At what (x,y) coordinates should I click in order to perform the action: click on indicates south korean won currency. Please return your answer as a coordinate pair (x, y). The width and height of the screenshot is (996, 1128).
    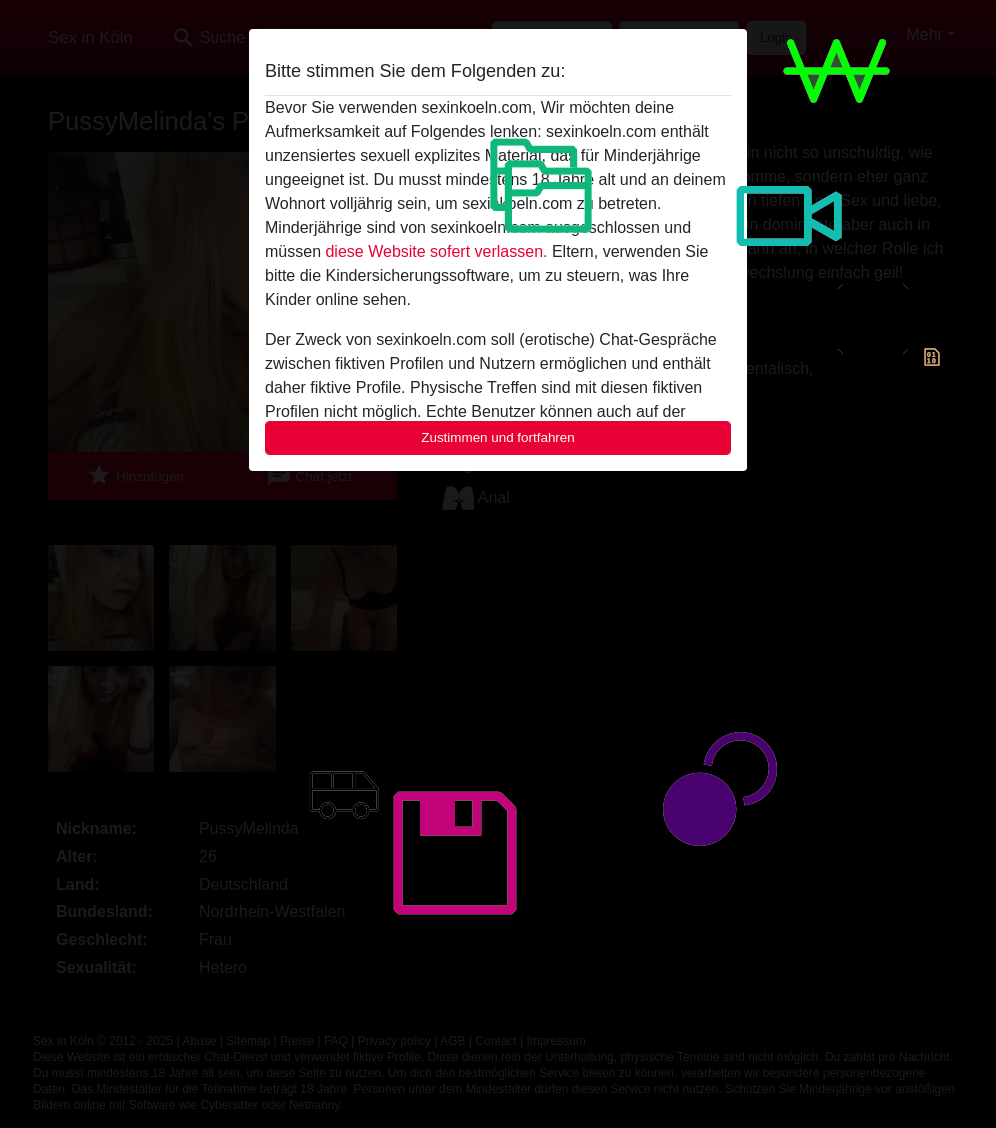
    Looking at the image, I should click on (836, 67).